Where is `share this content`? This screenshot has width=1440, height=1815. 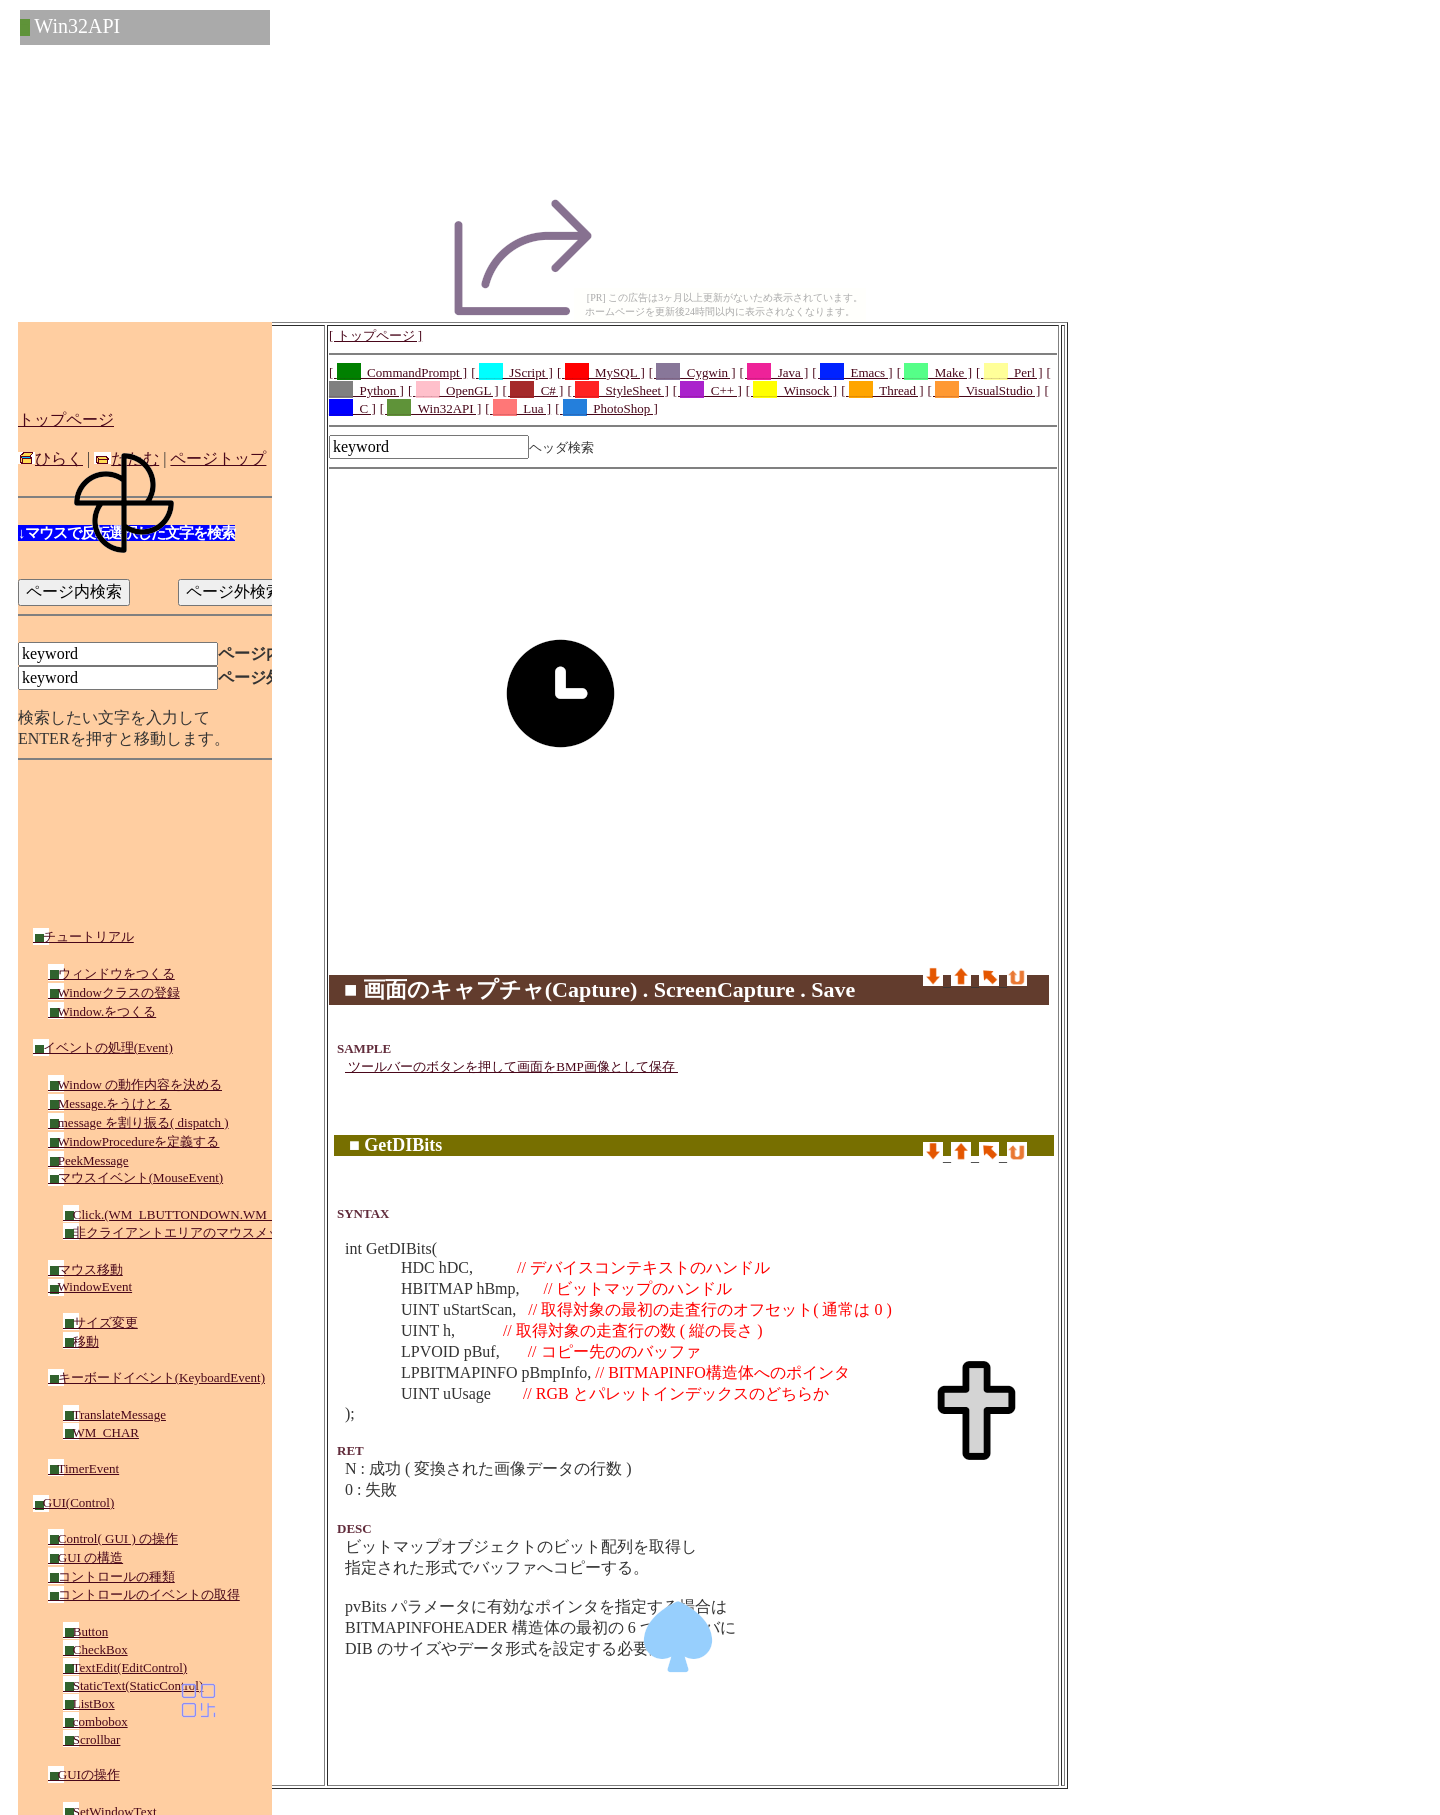
share this content is located at coordinates (523, 252).